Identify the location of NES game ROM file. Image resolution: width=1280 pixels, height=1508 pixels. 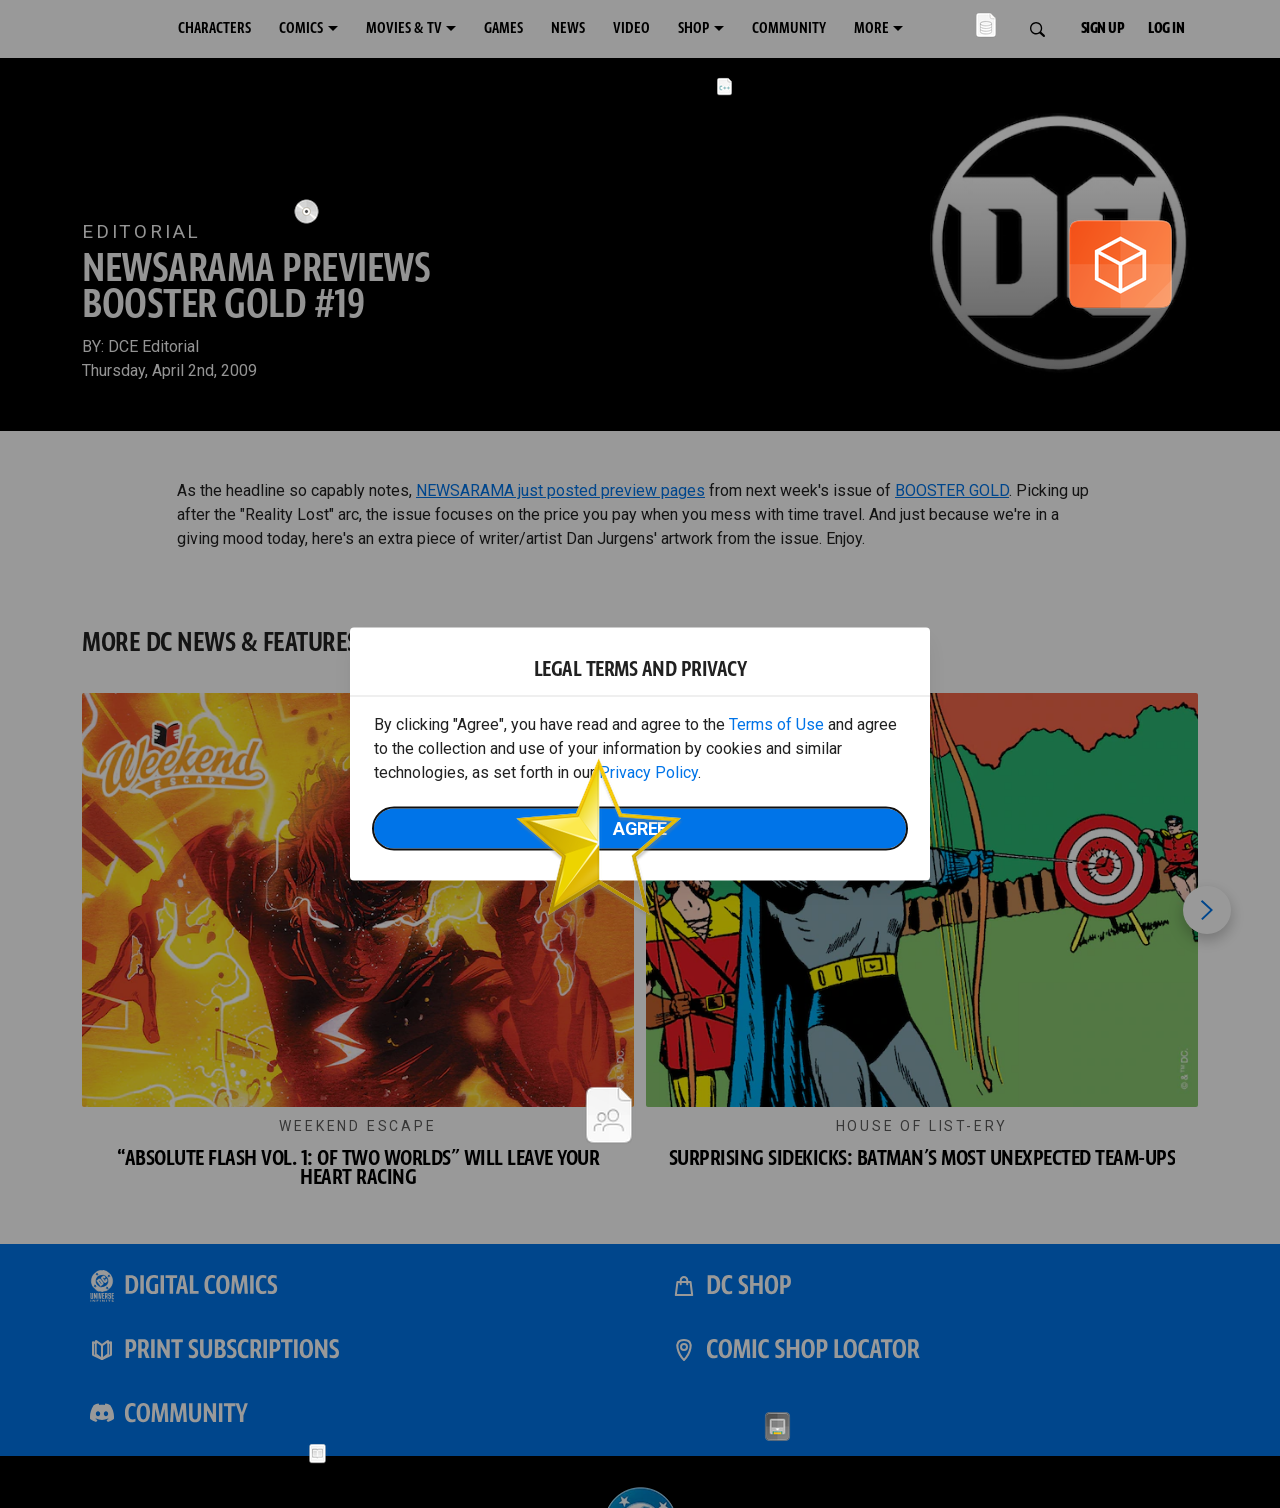
(777, 1426).